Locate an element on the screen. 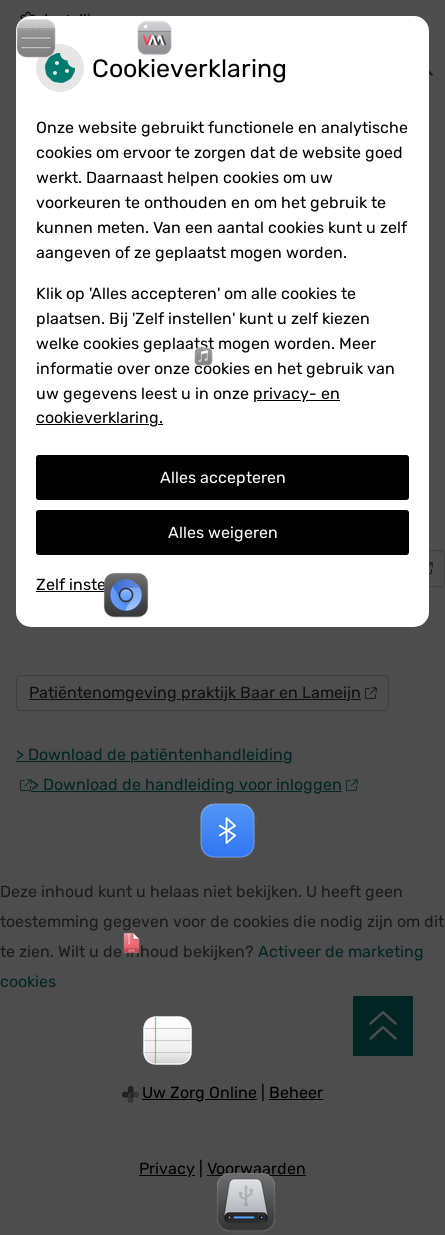  open bluetooth settings is located at coordinates (227, 831).